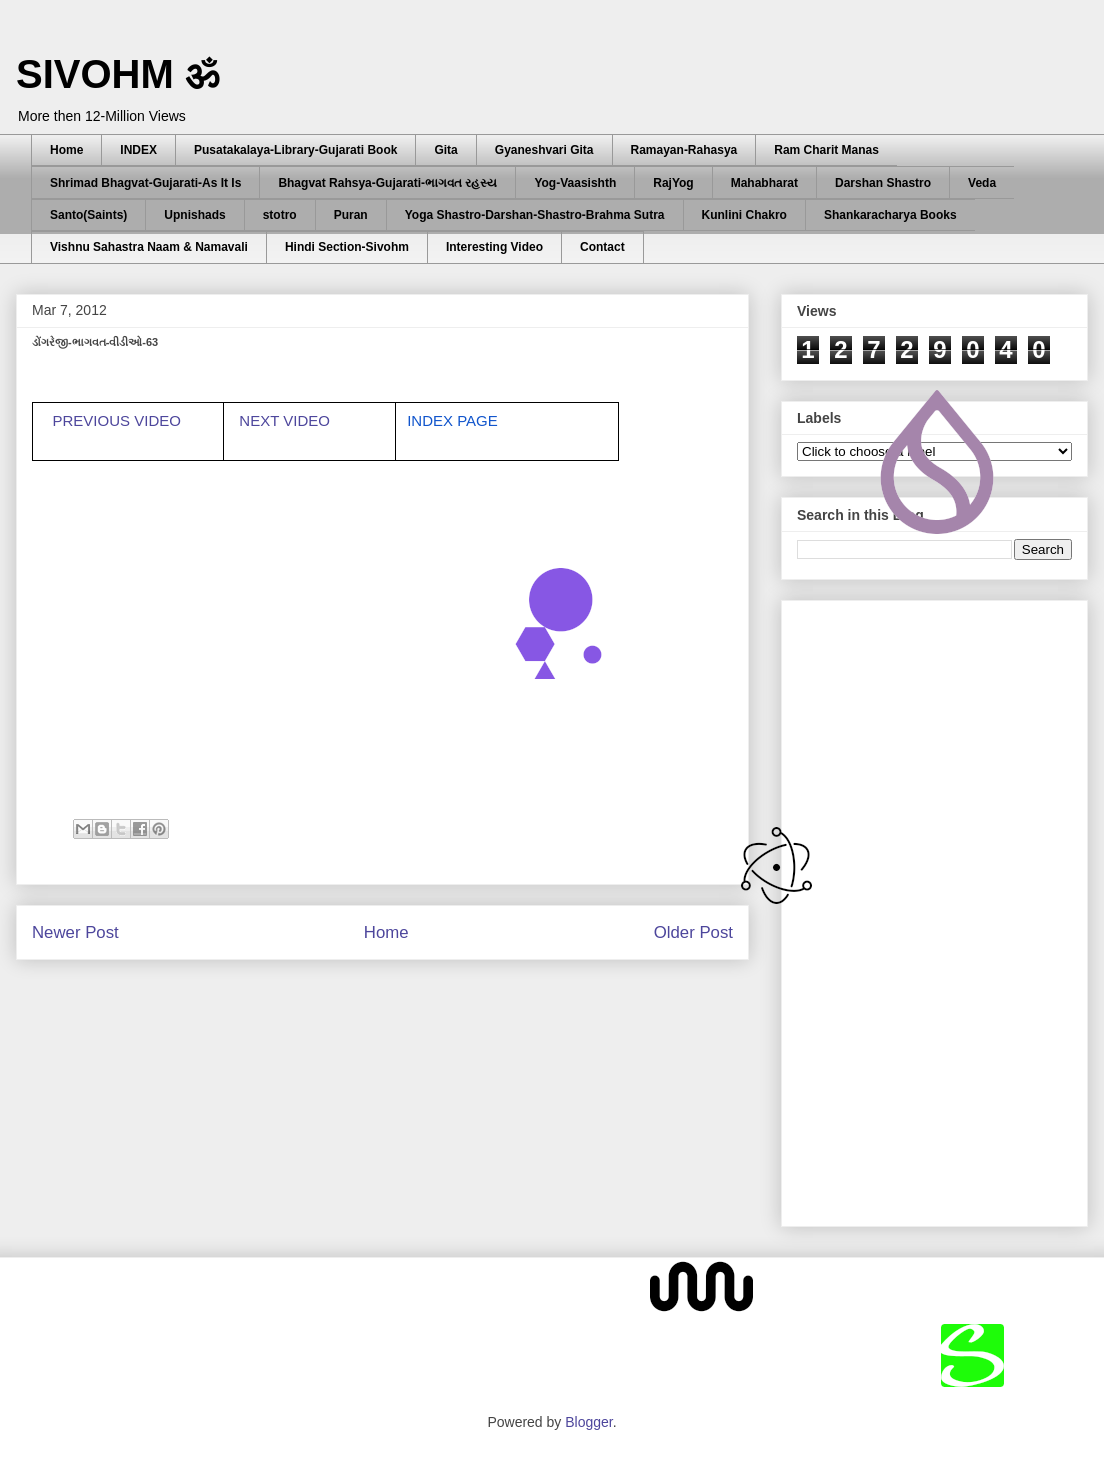 This screenshot has width=1104, height=1463. What do you see at coordinates (701, 1286) in the screenshot?
I see `visit kununu employer review platform` at bounding box center [701, 1286].